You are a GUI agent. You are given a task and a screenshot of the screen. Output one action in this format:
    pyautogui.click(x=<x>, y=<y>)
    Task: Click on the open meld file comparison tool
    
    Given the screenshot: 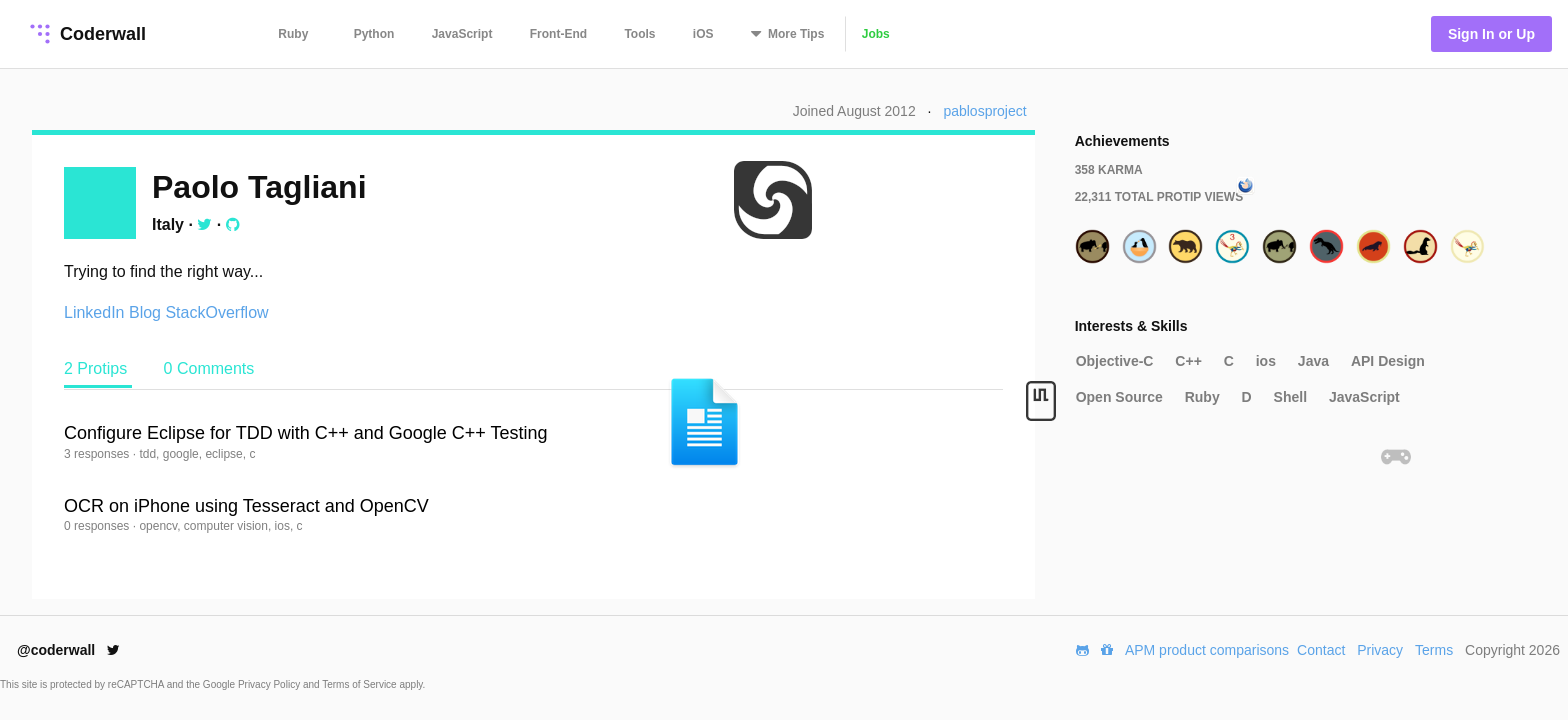 What is the action you would take?
    pyautogui.click(x=773, y=200)
    